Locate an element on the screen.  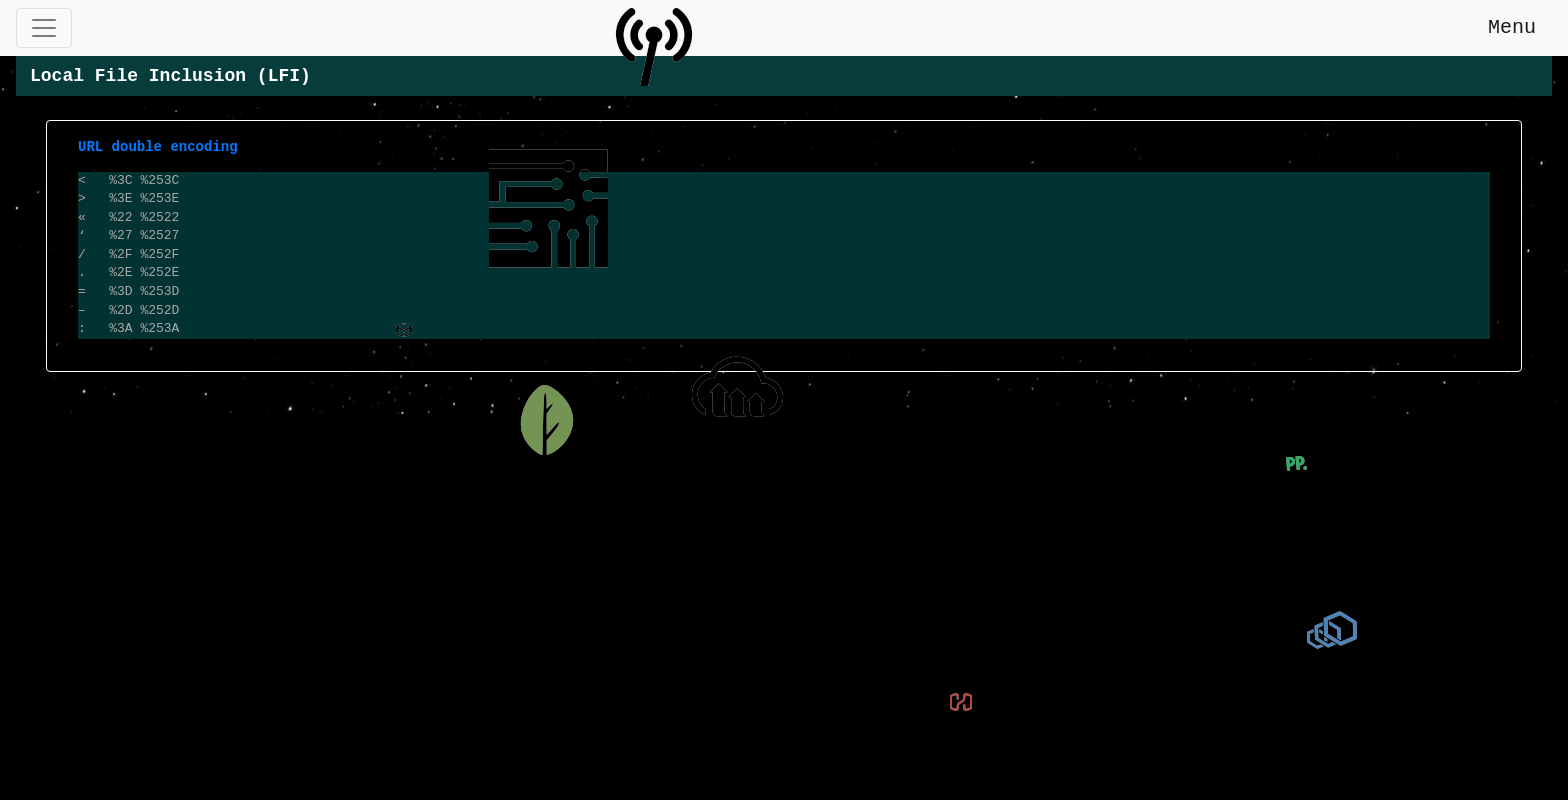
multisim circuit simulation software logo is located at coordinates (548, 208).